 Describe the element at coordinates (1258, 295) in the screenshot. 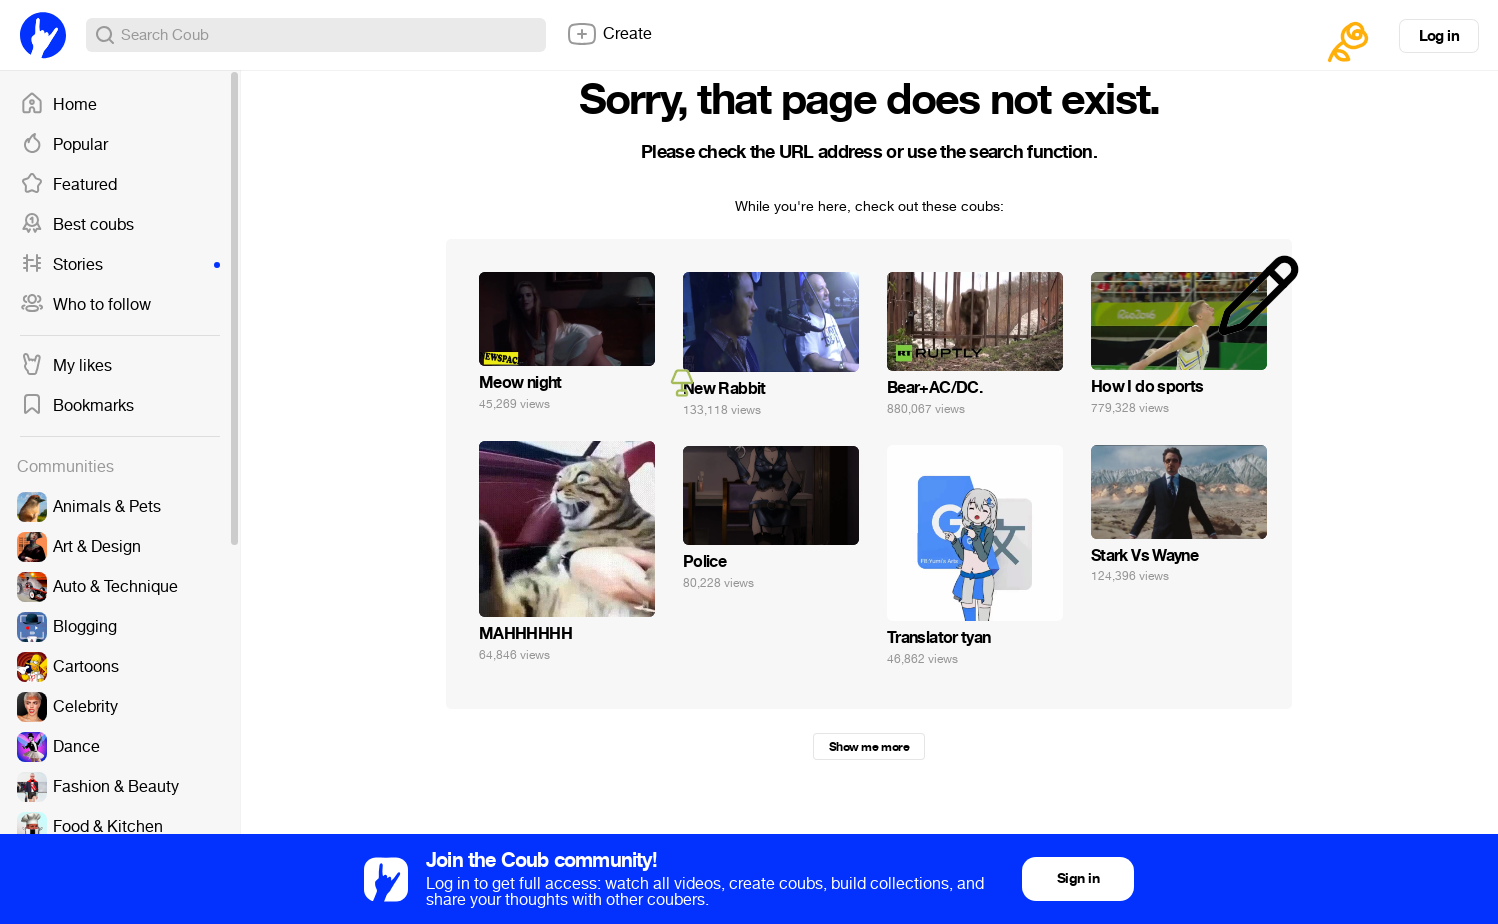

I see `edit content or text` at that location.